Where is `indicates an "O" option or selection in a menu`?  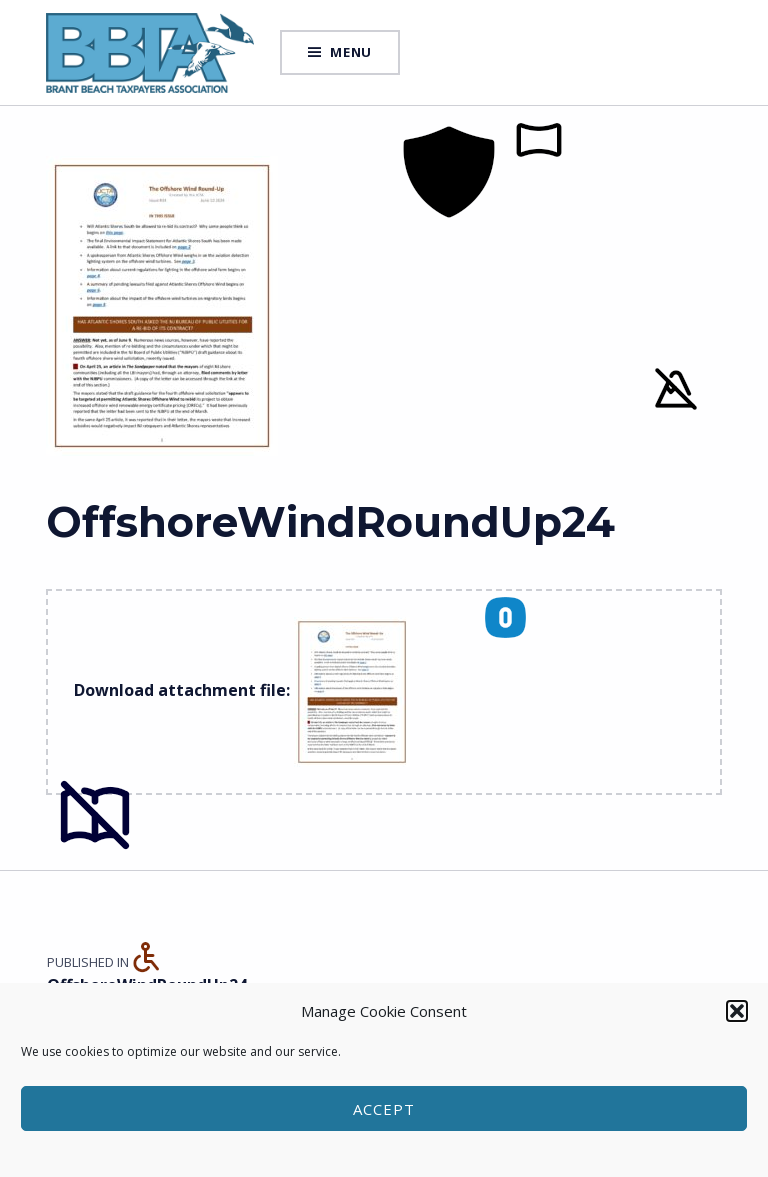
indicates an "O" option or selection in a menu is located at coordinates (505, 617).